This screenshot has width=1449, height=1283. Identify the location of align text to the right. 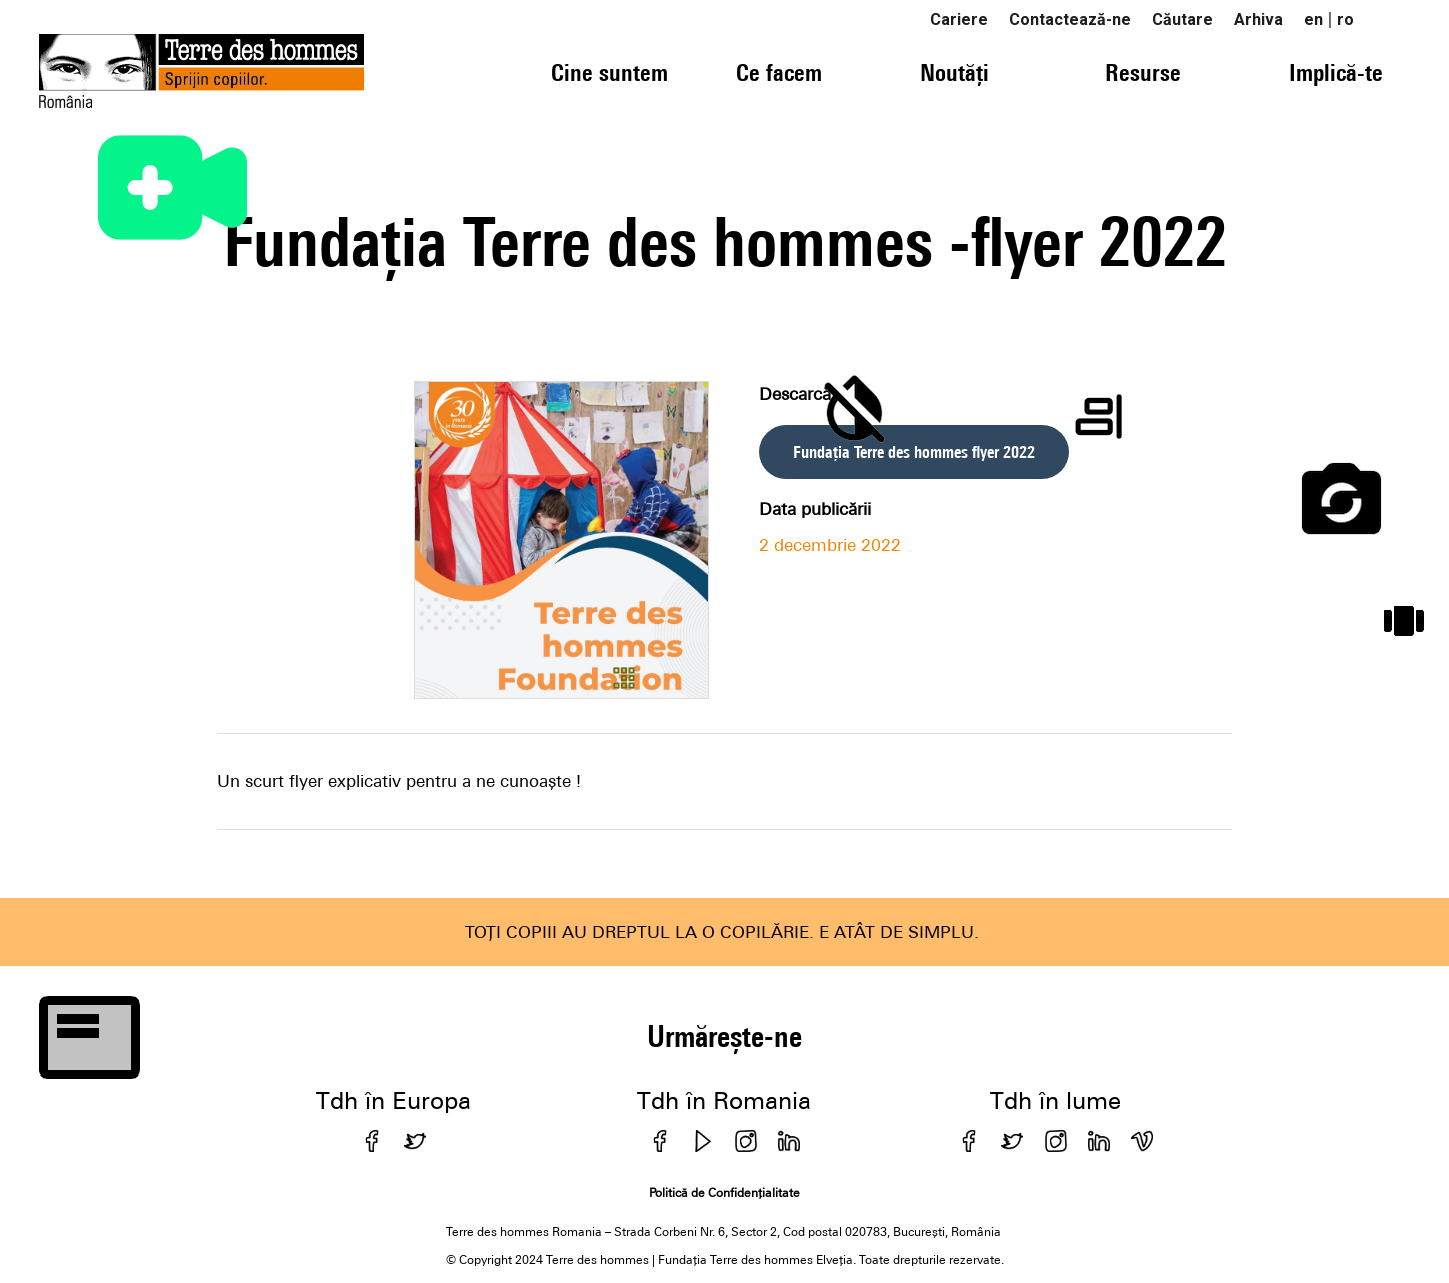
(1099, 416).